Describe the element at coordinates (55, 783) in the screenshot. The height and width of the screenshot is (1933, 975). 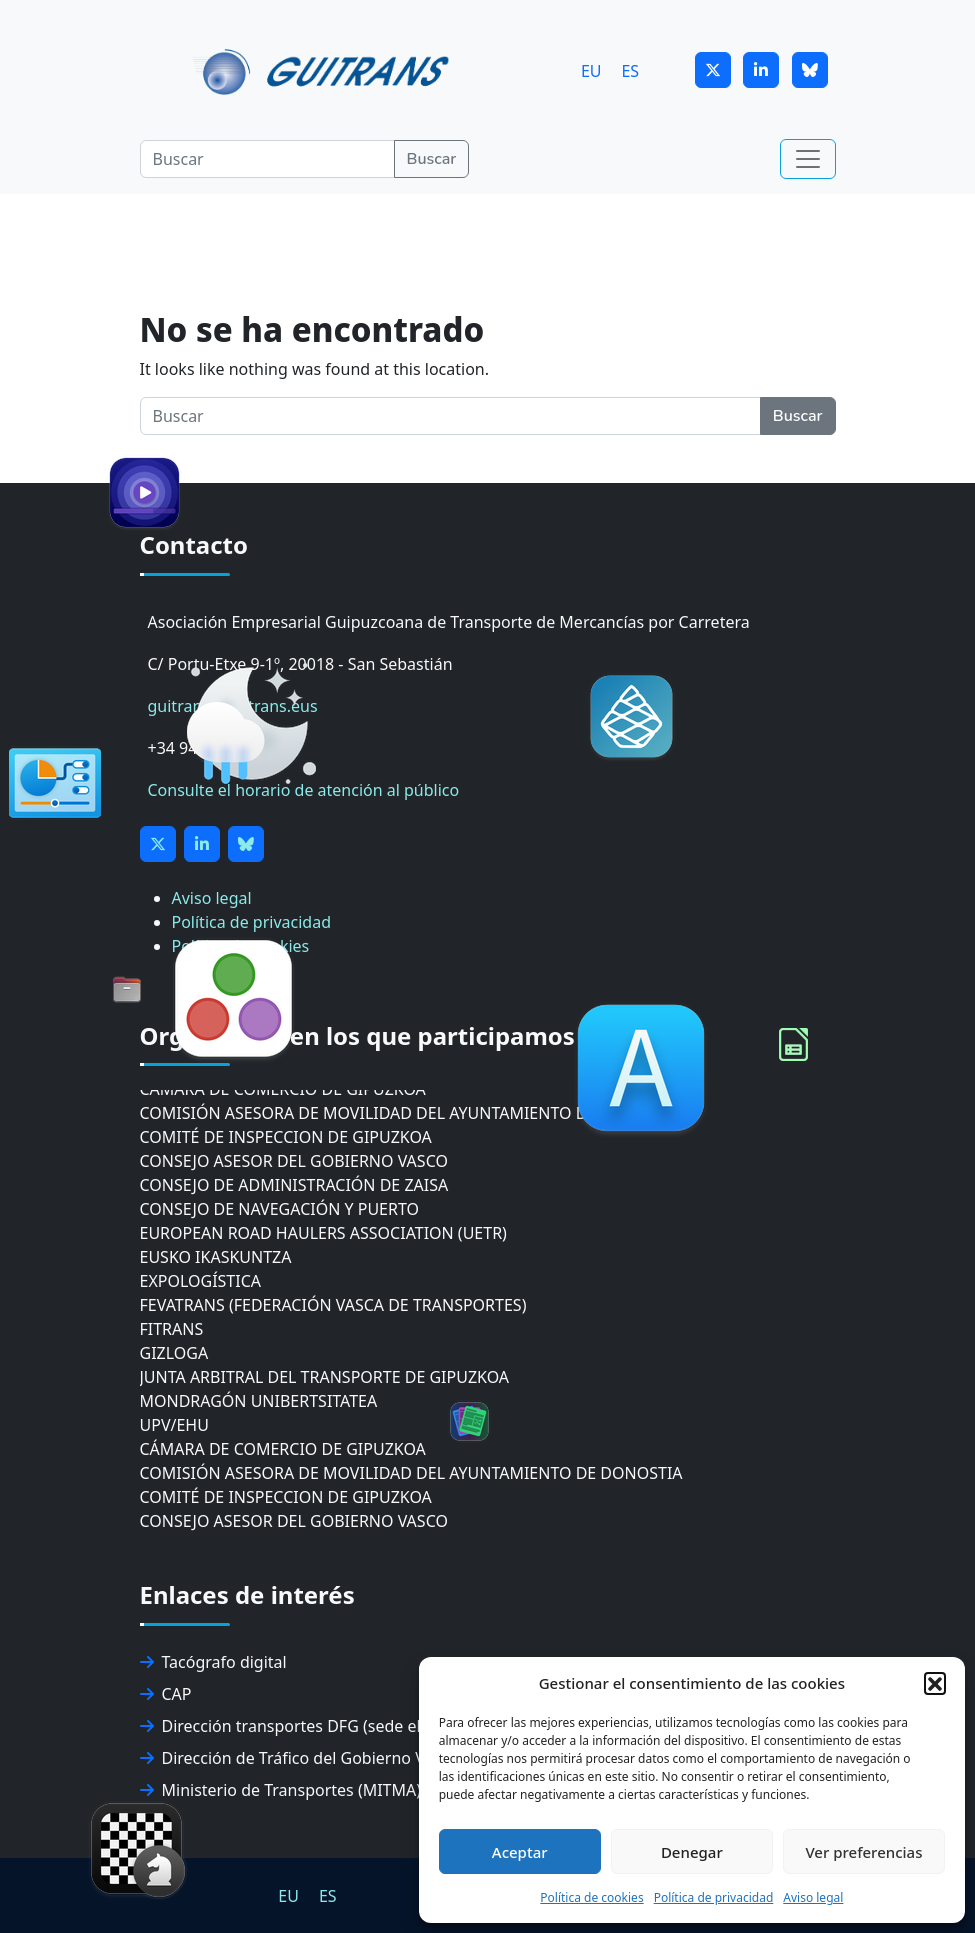
I see `open windows control panel settings` at that location.